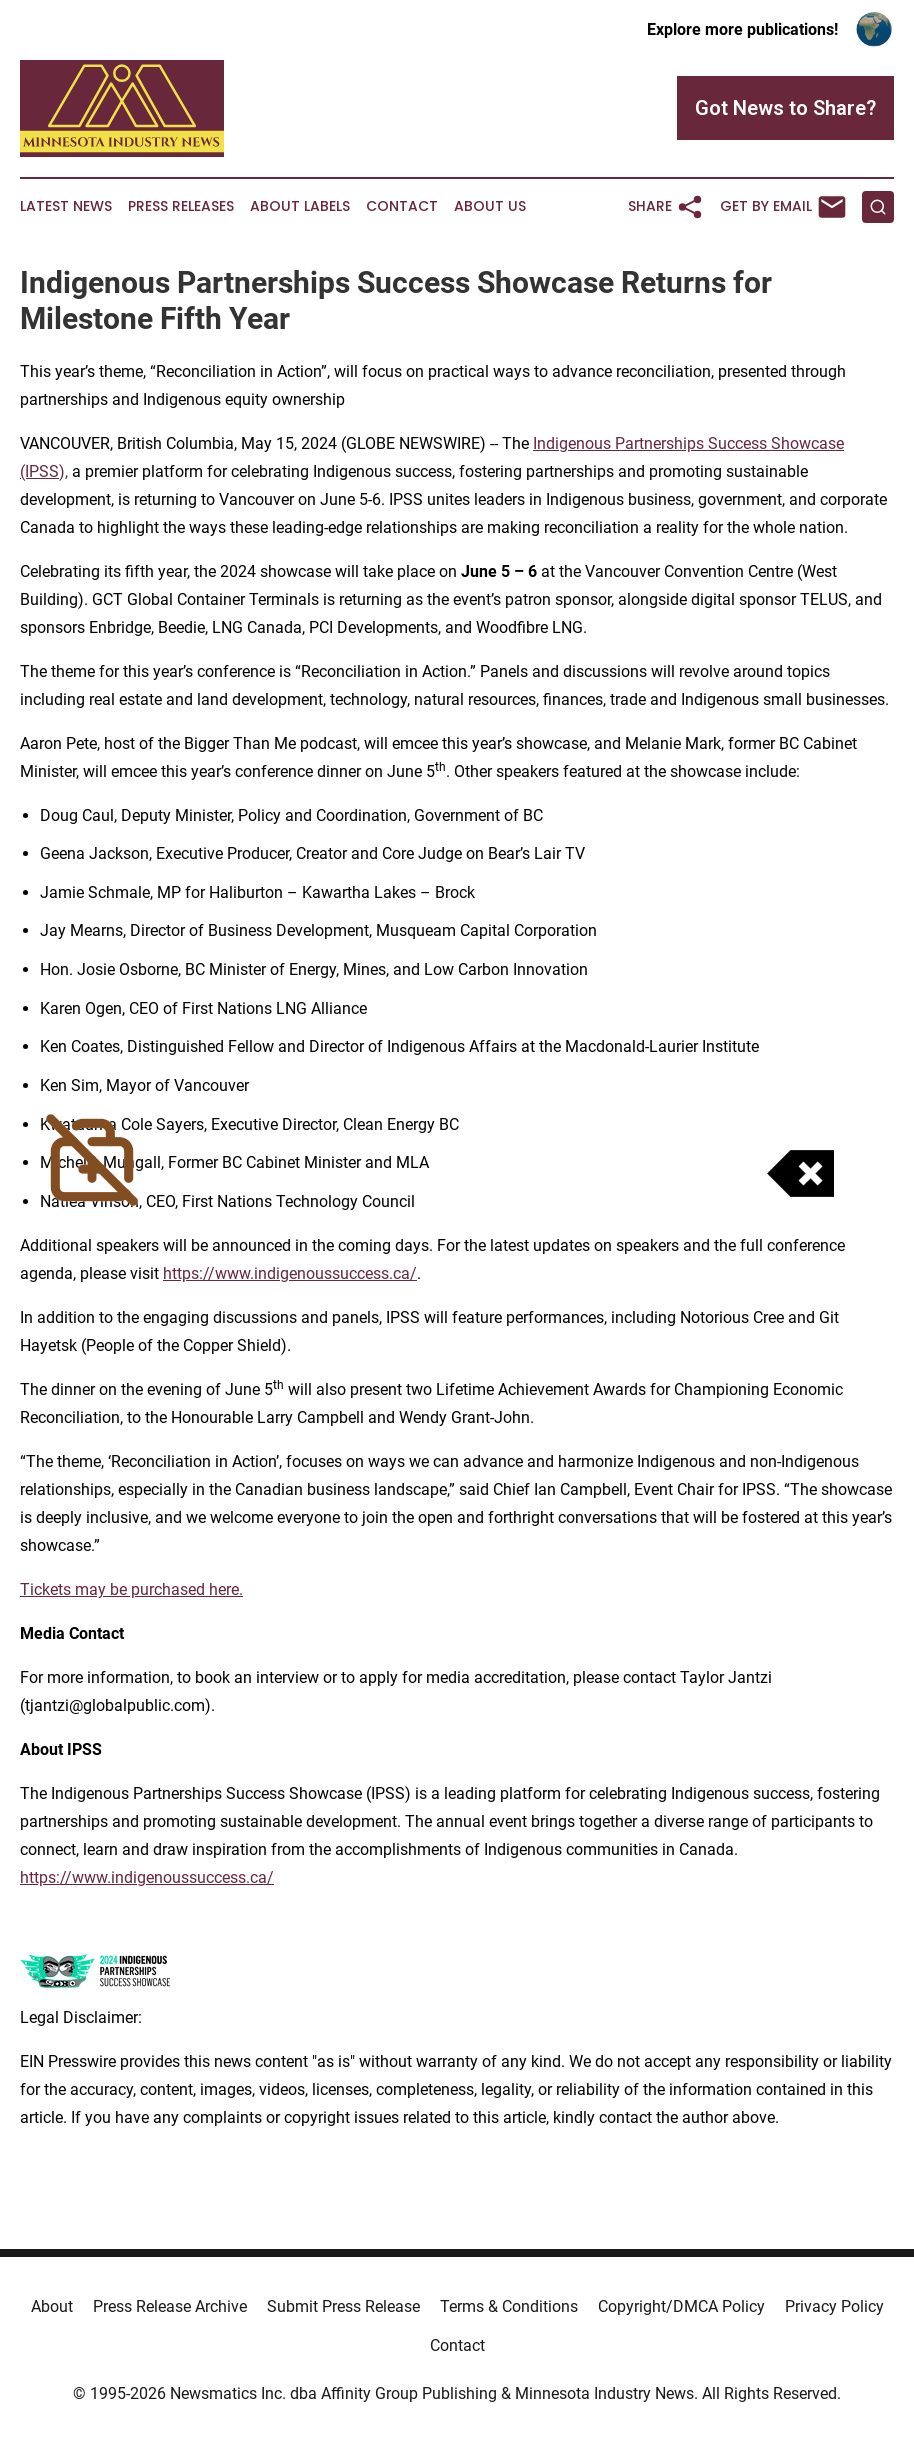 The width and height of the screenshot is (914, 2444). I want to click on delete the previous character, so click(800, 1173).